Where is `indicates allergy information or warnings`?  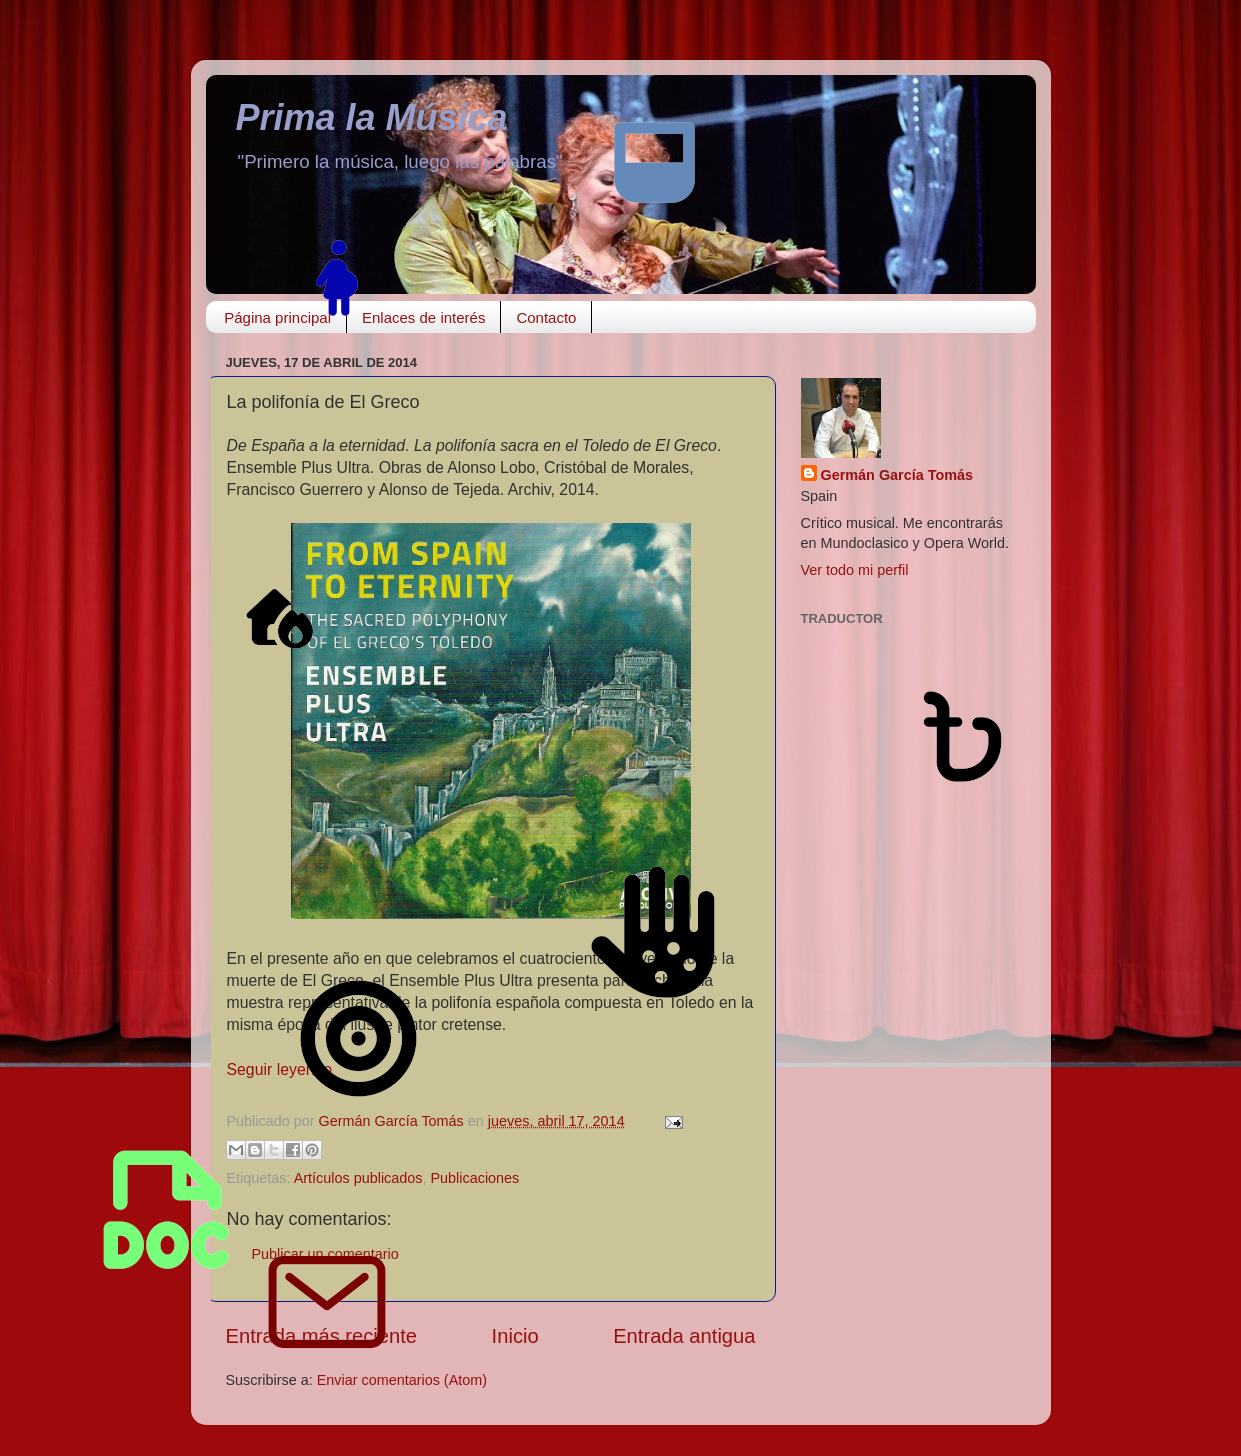 indicates allergy information or warnings is located at coordinates (657, 932).